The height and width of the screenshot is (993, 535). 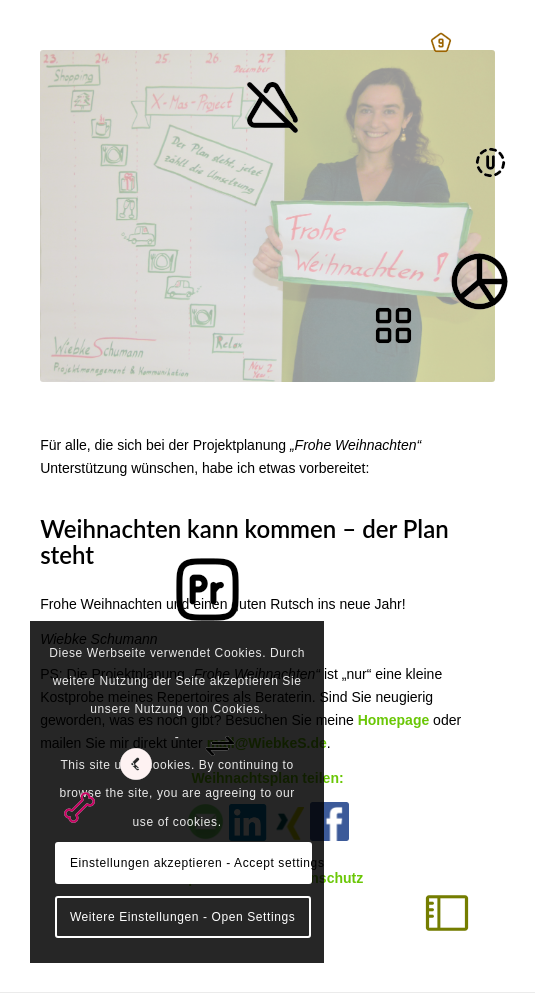 I want to click on go back to the previous screen, so click(x=136, y=764).